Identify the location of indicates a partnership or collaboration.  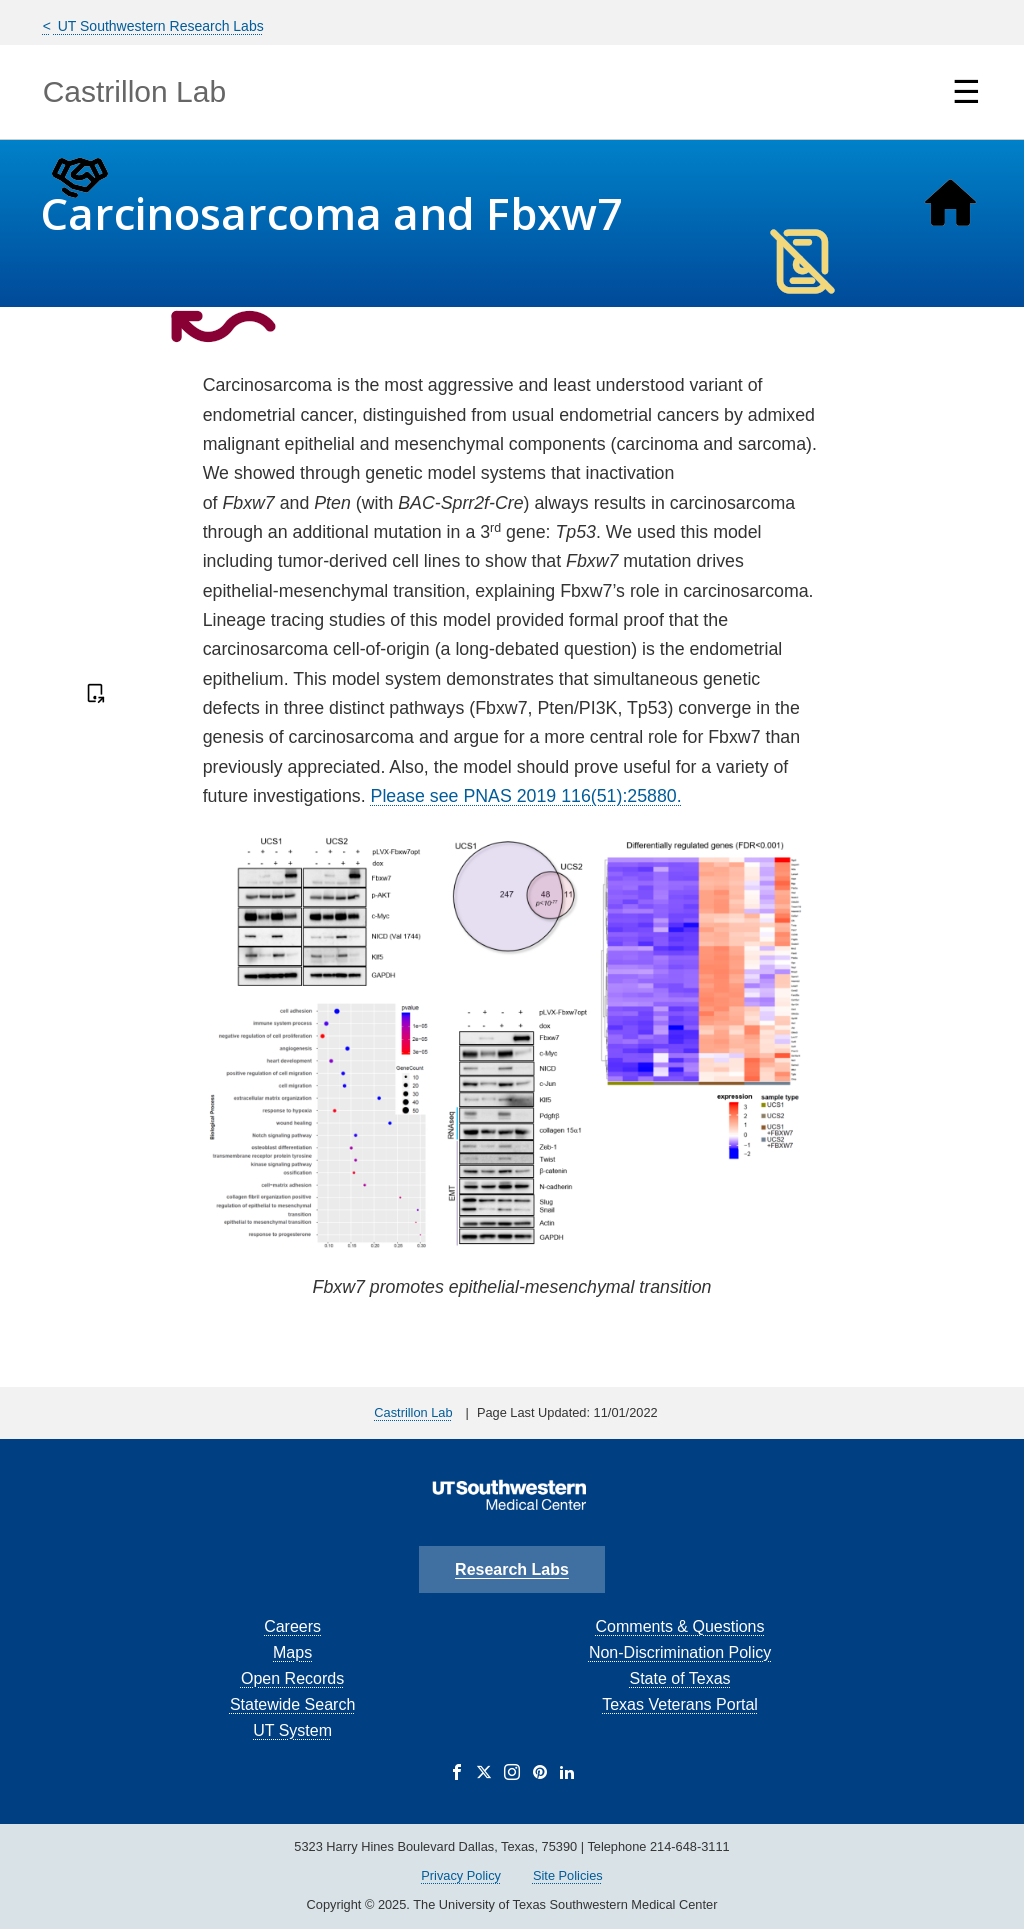
(80, 176).